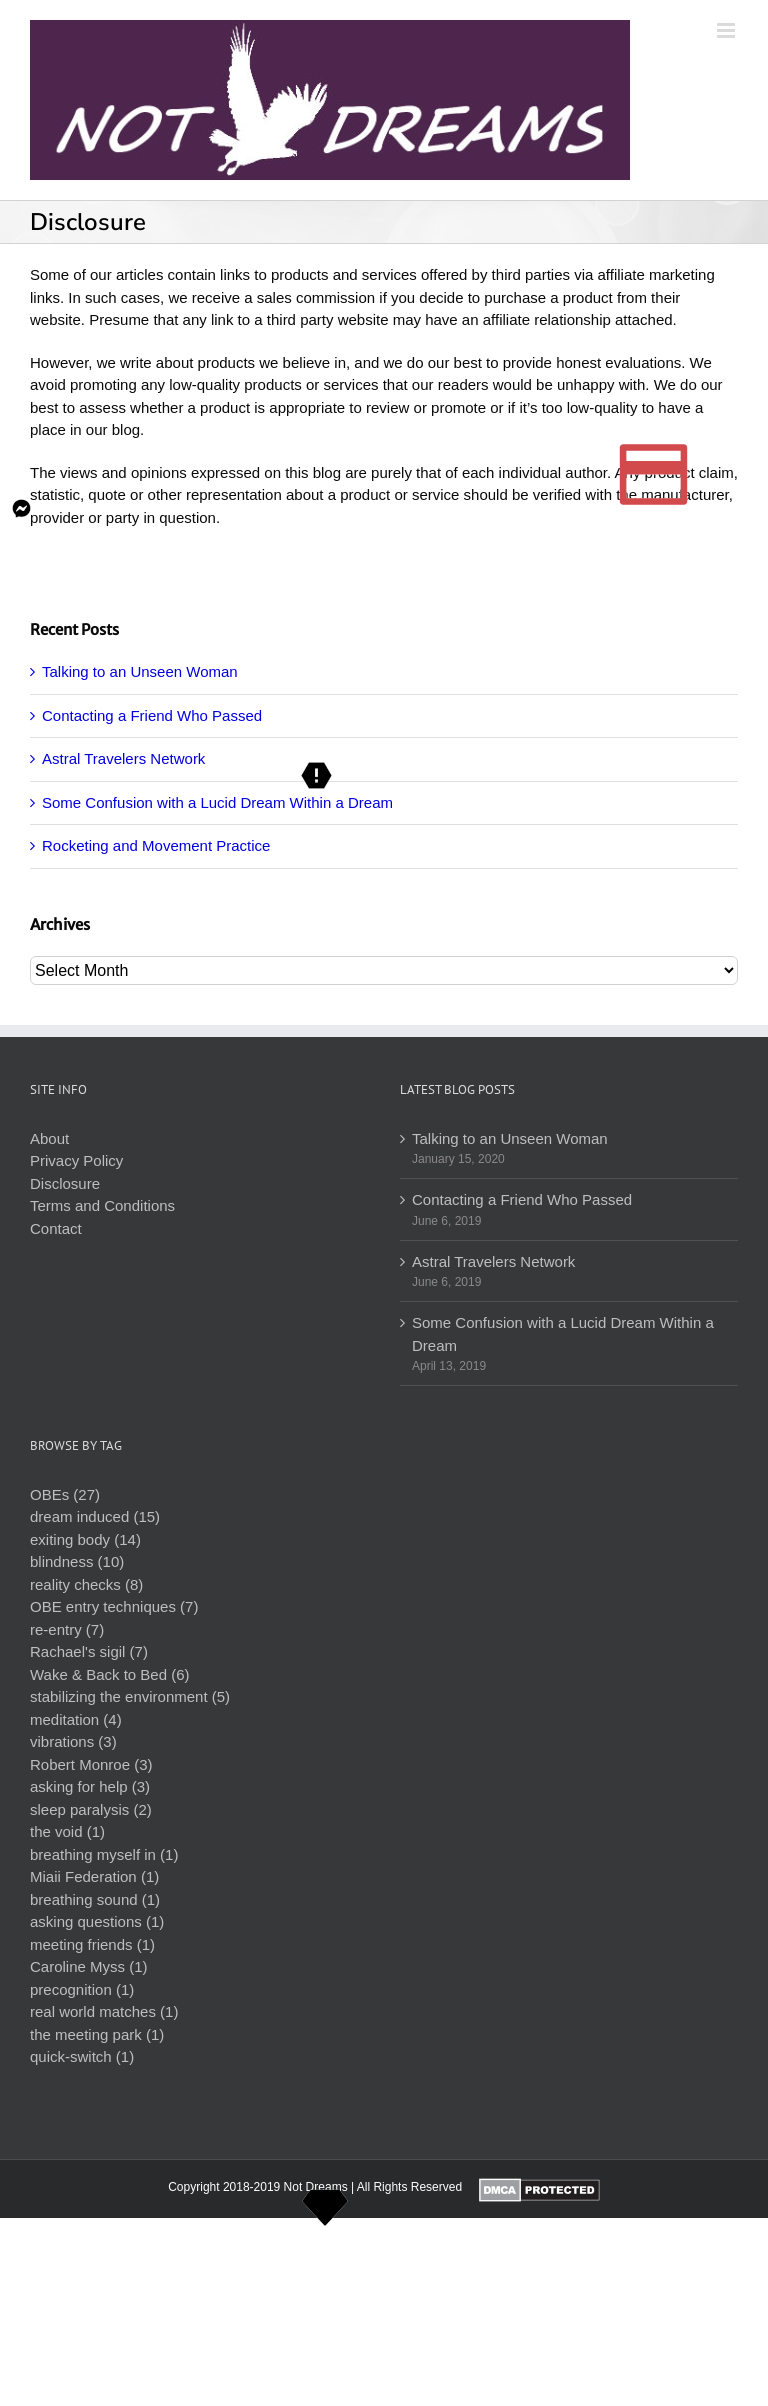 The width and height of the screenshot is (768, 2406). Describe the element at coordinates (653, 474) in the screenshot. I see `view saved payment methods` at that location.